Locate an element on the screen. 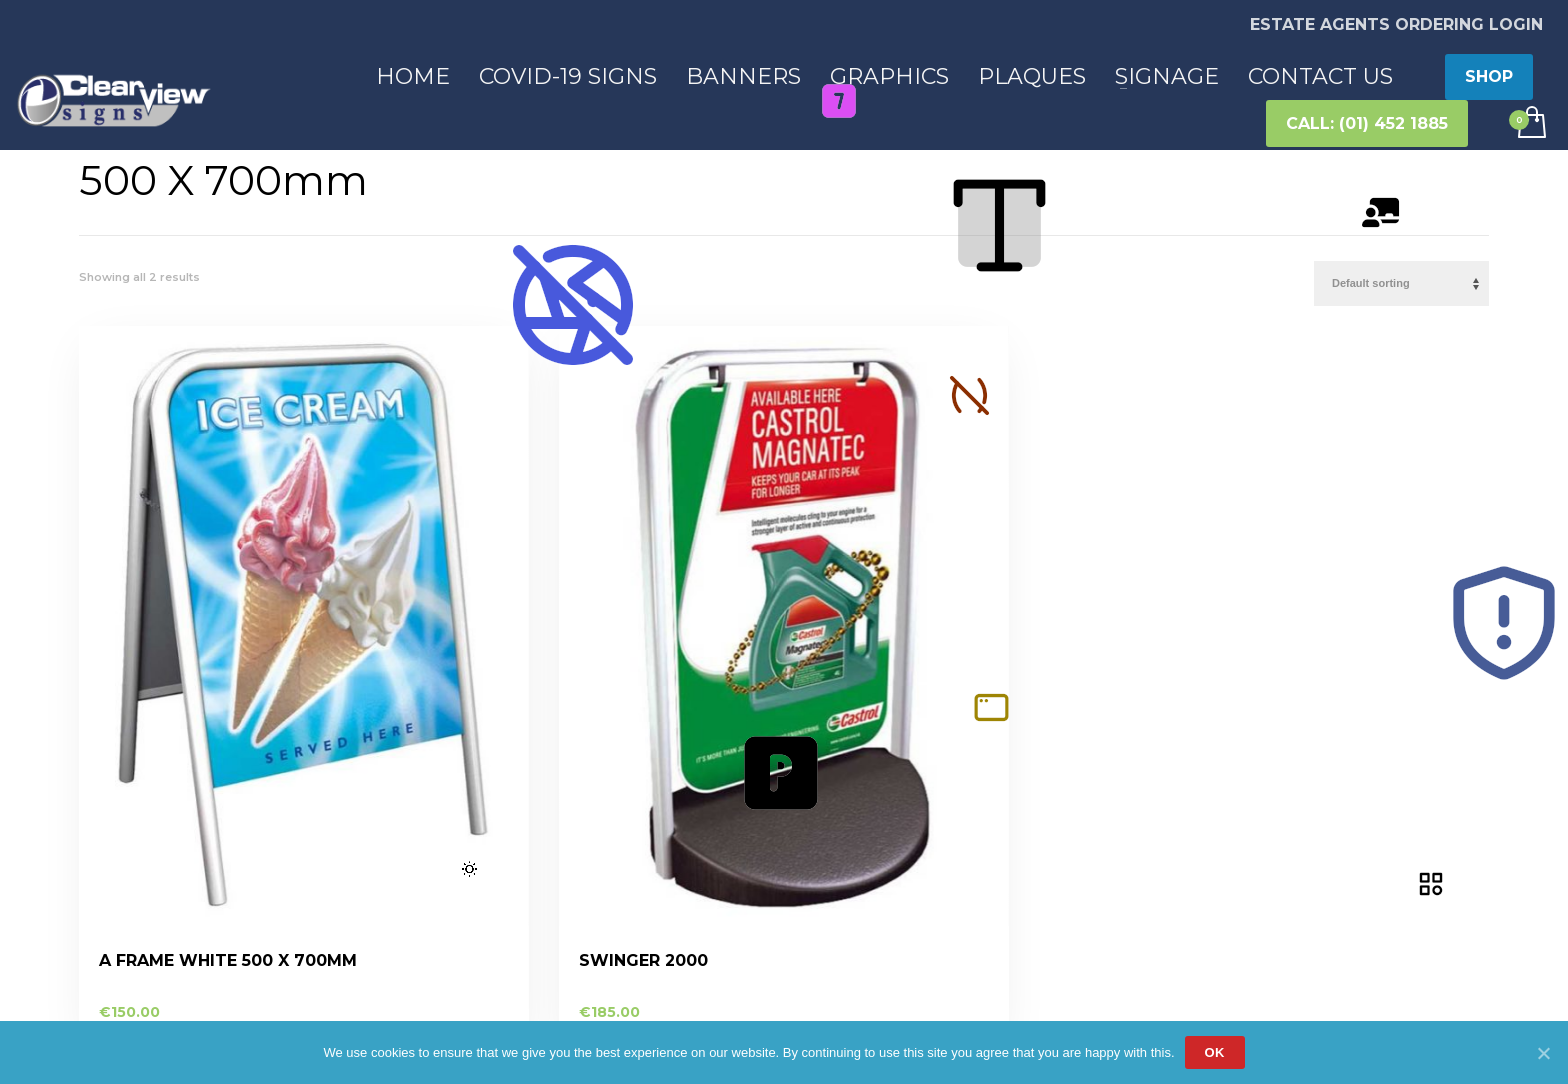 The height and width of the screenshot is (1084, 1568). browse categories or sections is located at coordinates (1431, 884).